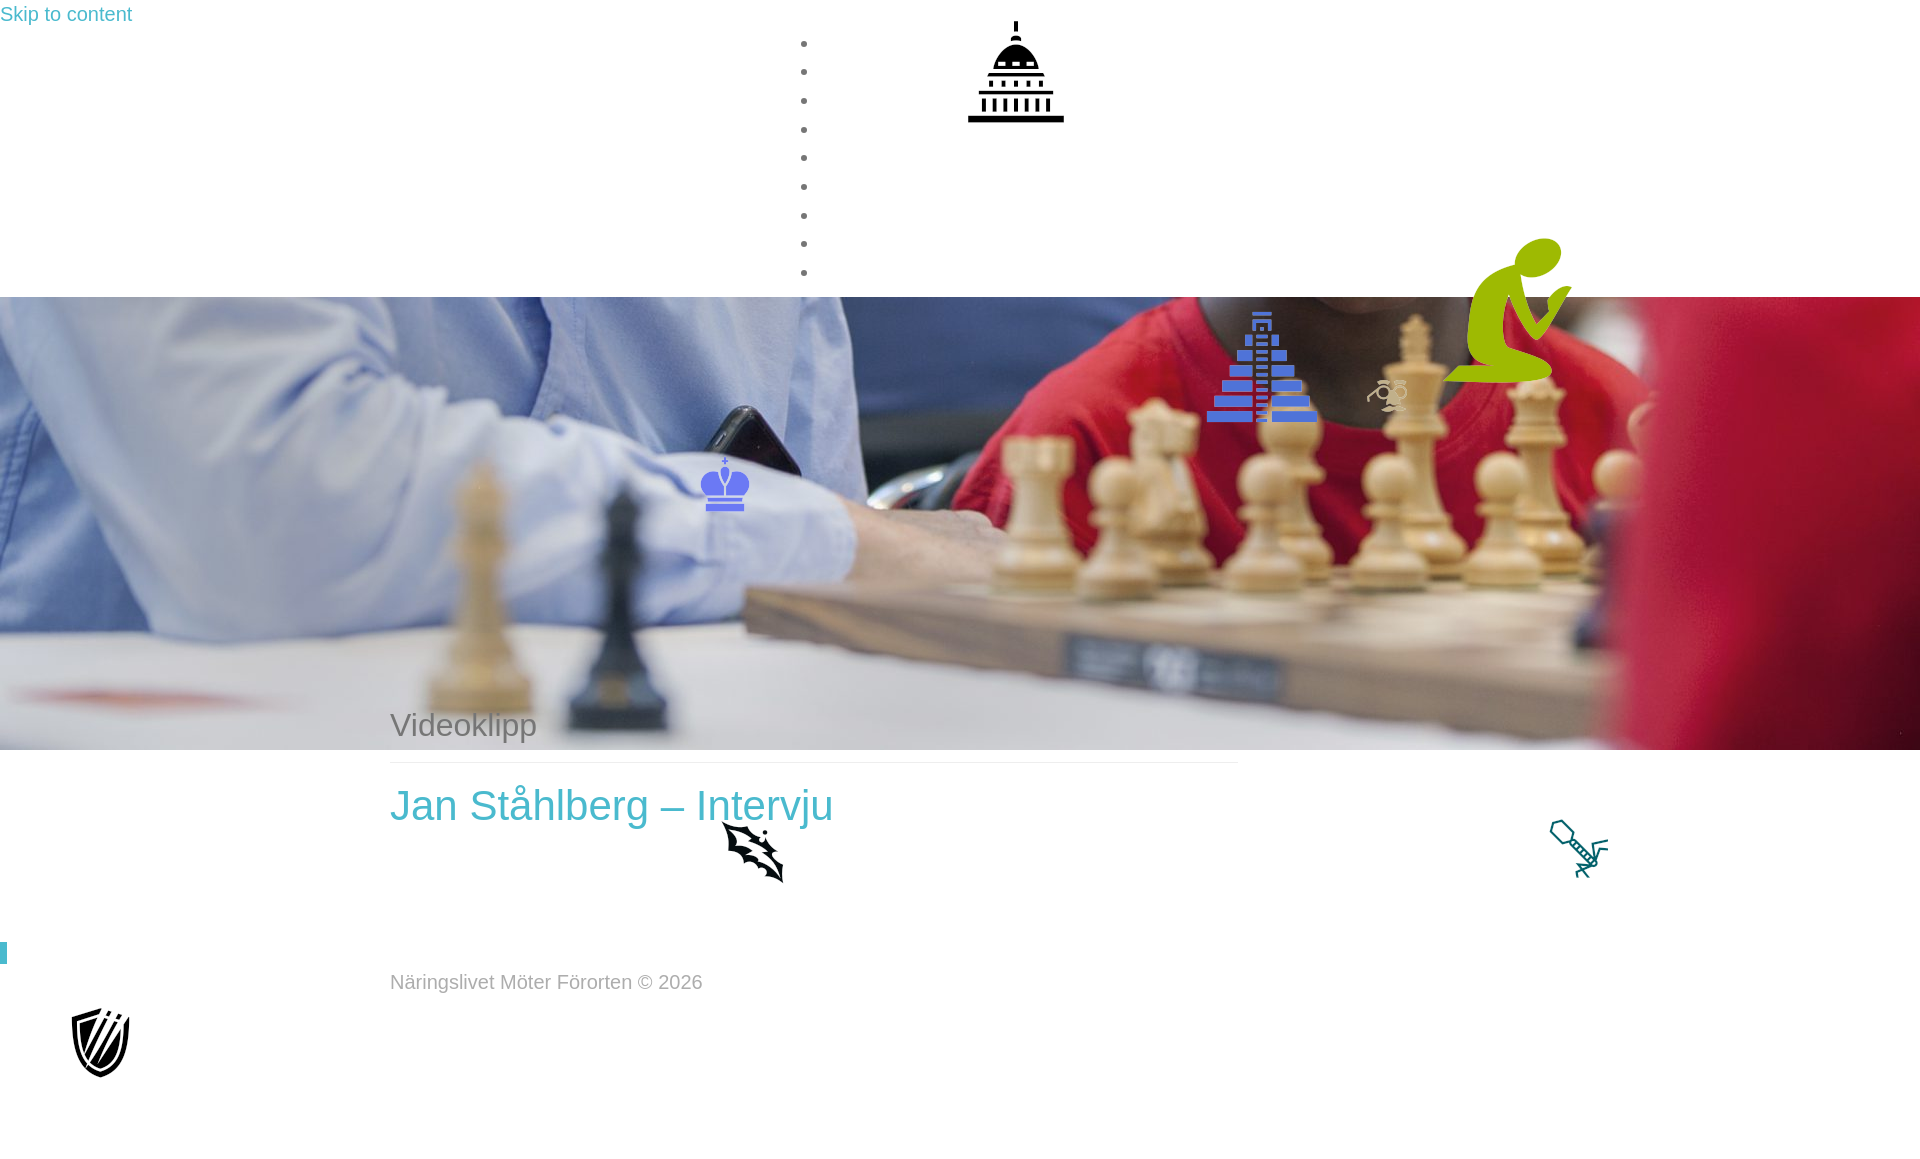 The width and height of the screenshot is (1920, 1159). Describe the element at coordinates (1016, 71) in the screenshot. I see `access government or legislative information` at that location.